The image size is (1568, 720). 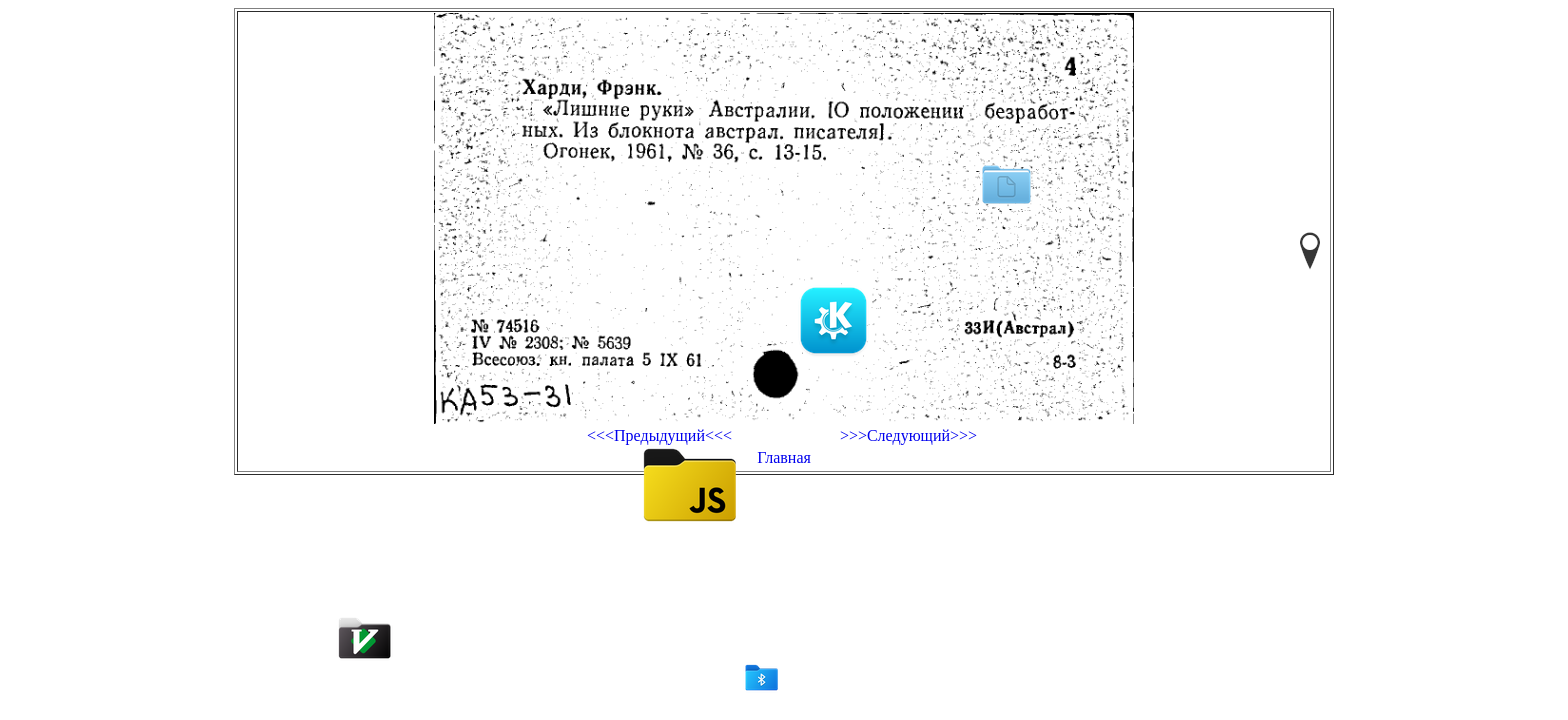 I want to click on open your documents folder, so click(x=1006, y=184).